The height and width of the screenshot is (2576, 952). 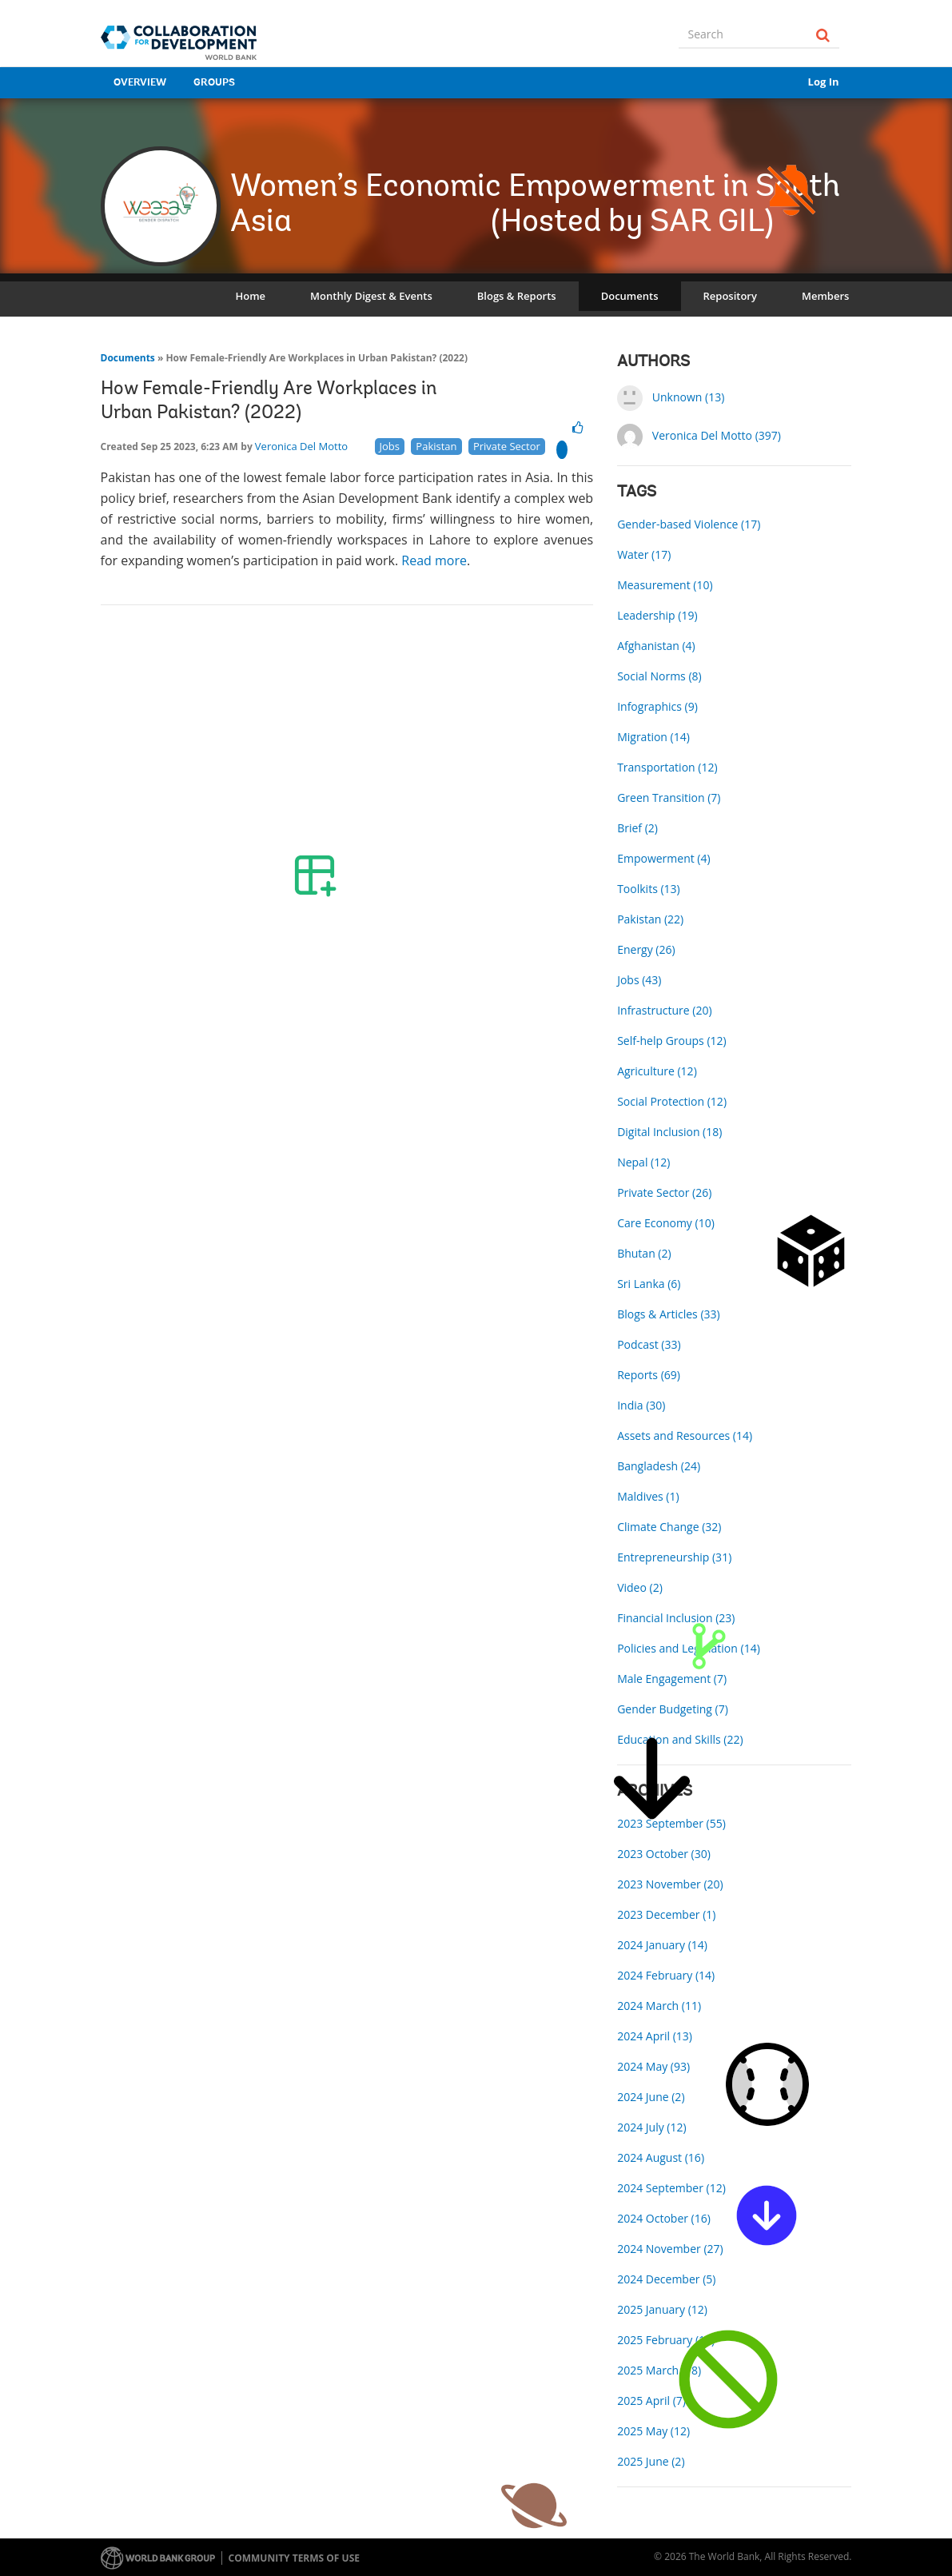 I want to click on block or ban a user, so click(x=728, y=2379).